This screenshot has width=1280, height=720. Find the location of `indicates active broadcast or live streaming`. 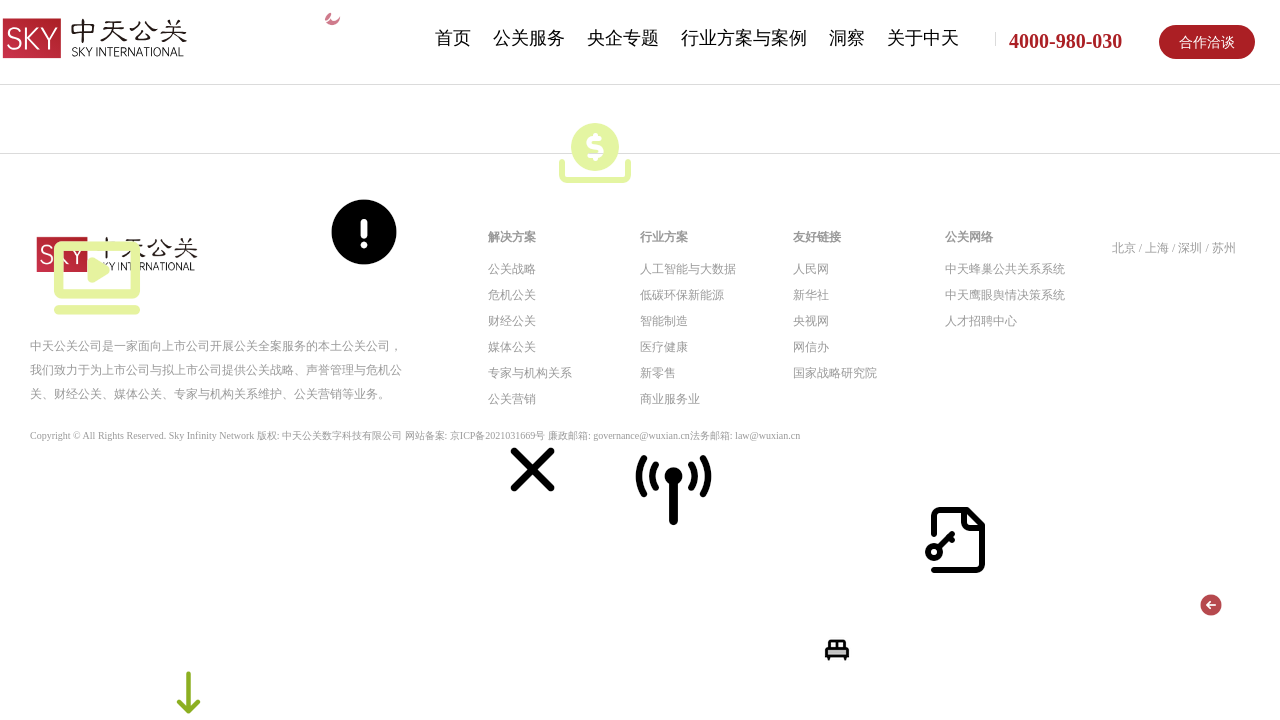

indicates active broadcast or live streaming is located at coordinates (673, 489).